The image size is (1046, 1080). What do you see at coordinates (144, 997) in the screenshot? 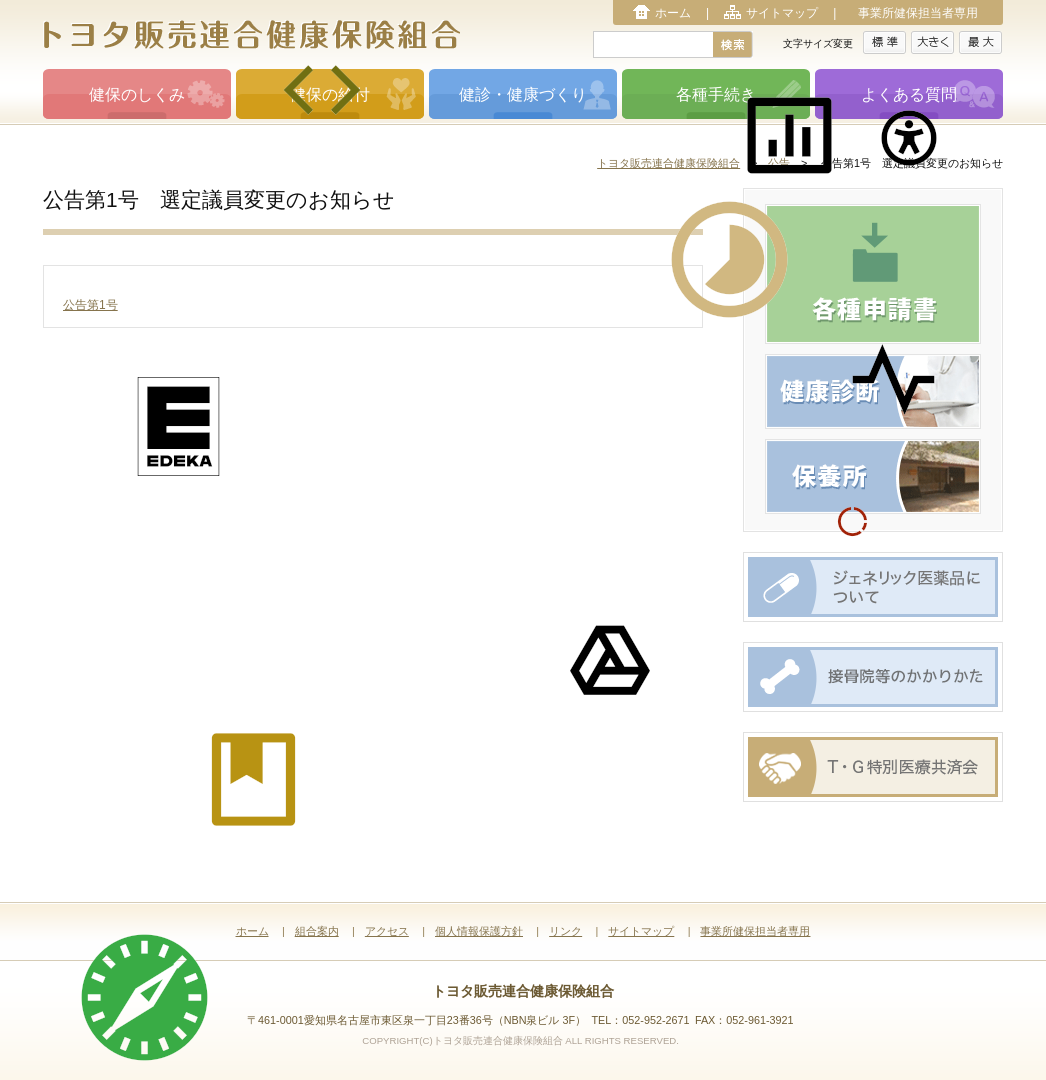
I see `open Safari web browser` at bounding box center [144, 997].